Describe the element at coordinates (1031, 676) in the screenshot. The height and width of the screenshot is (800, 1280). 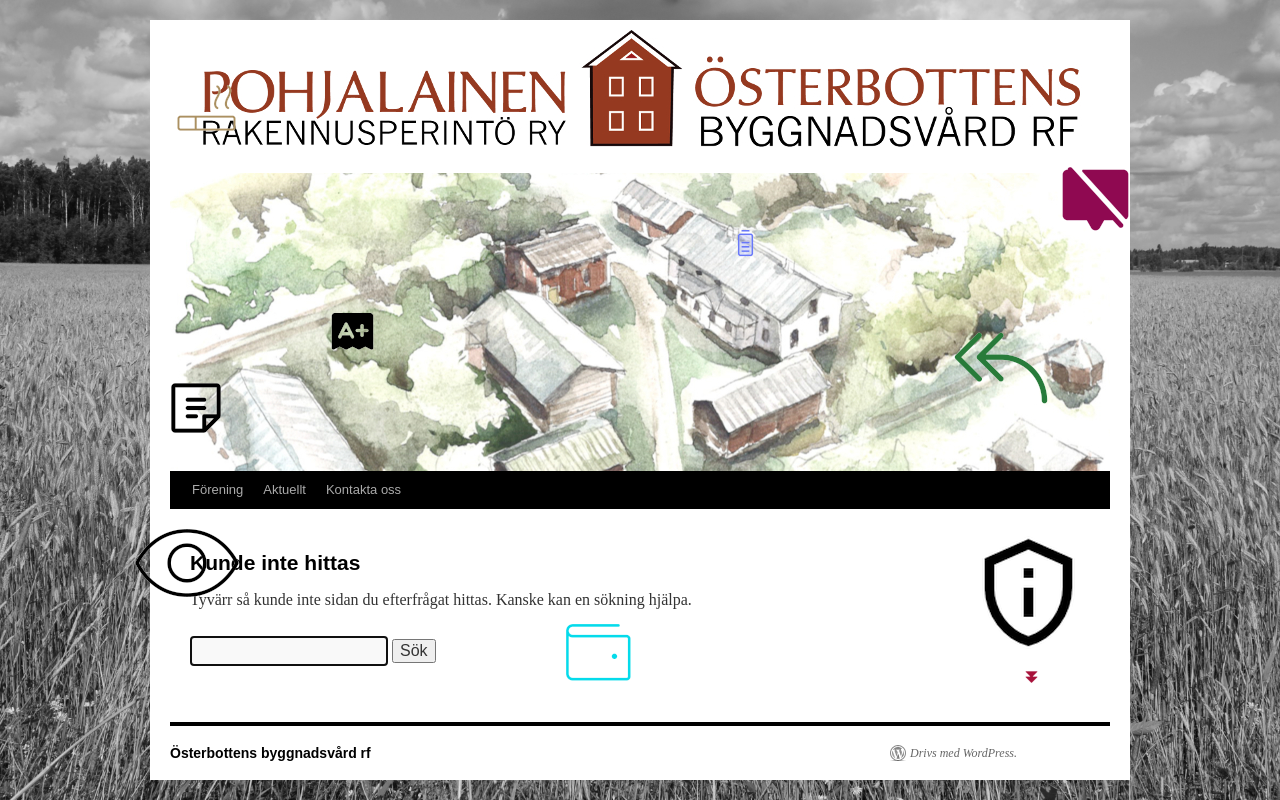
I see `expand all sections or content` at that location.